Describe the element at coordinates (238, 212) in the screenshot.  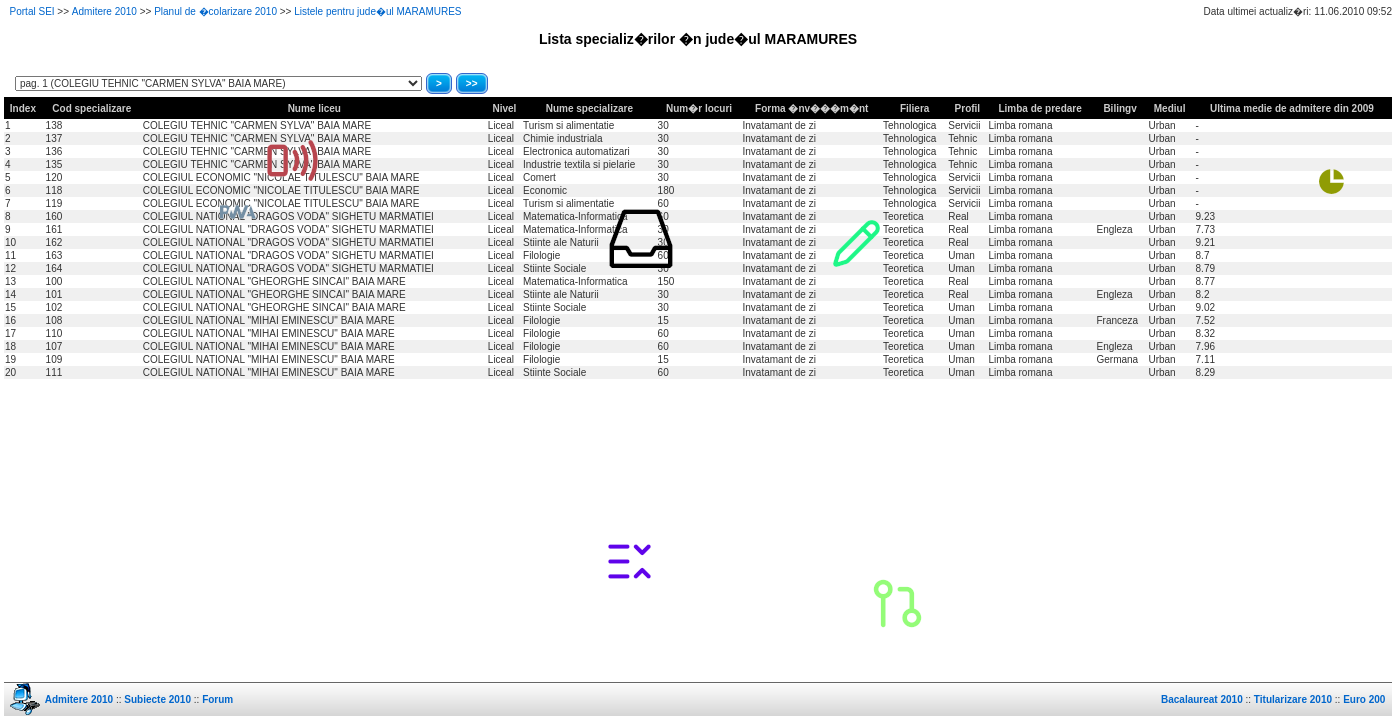
I see `progressive web app logo` at that location.